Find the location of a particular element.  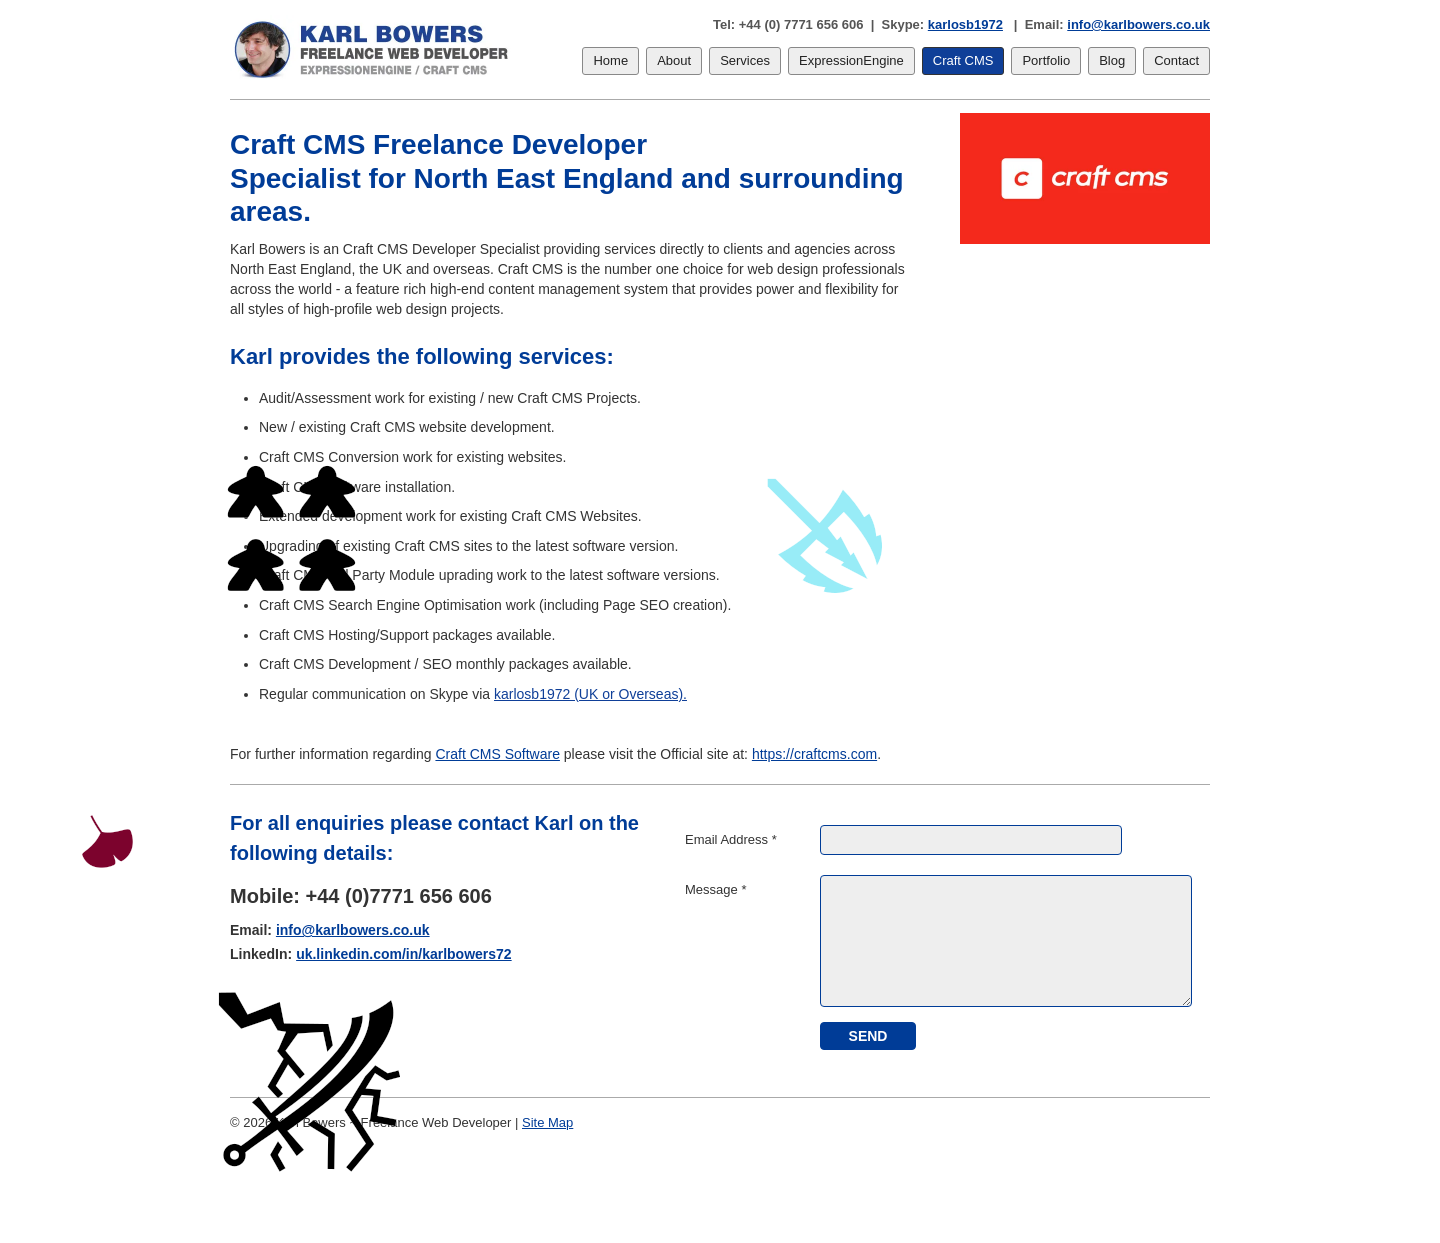

activate lightning sword ability is located at coordinates (308, 1081).